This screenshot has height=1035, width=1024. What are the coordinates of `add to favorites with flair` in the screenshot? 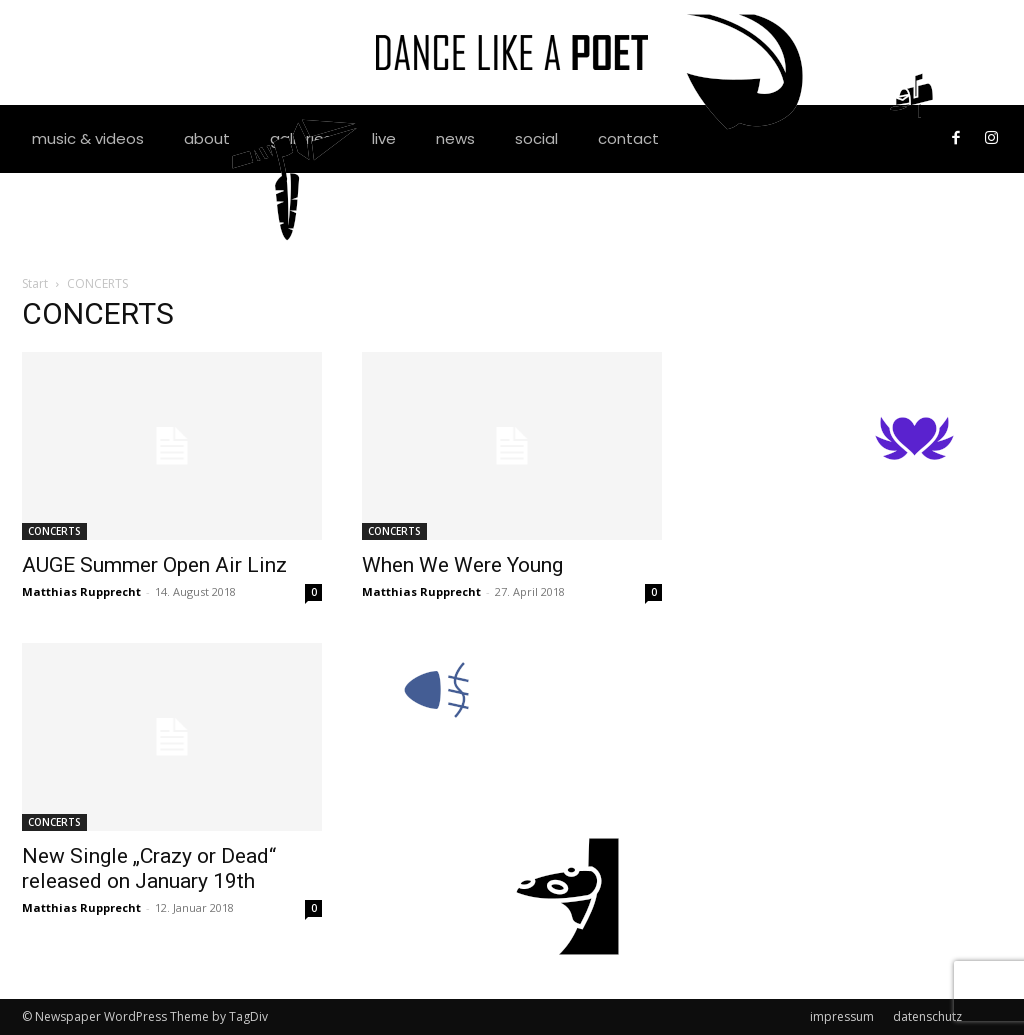 It's located at (914, 439).